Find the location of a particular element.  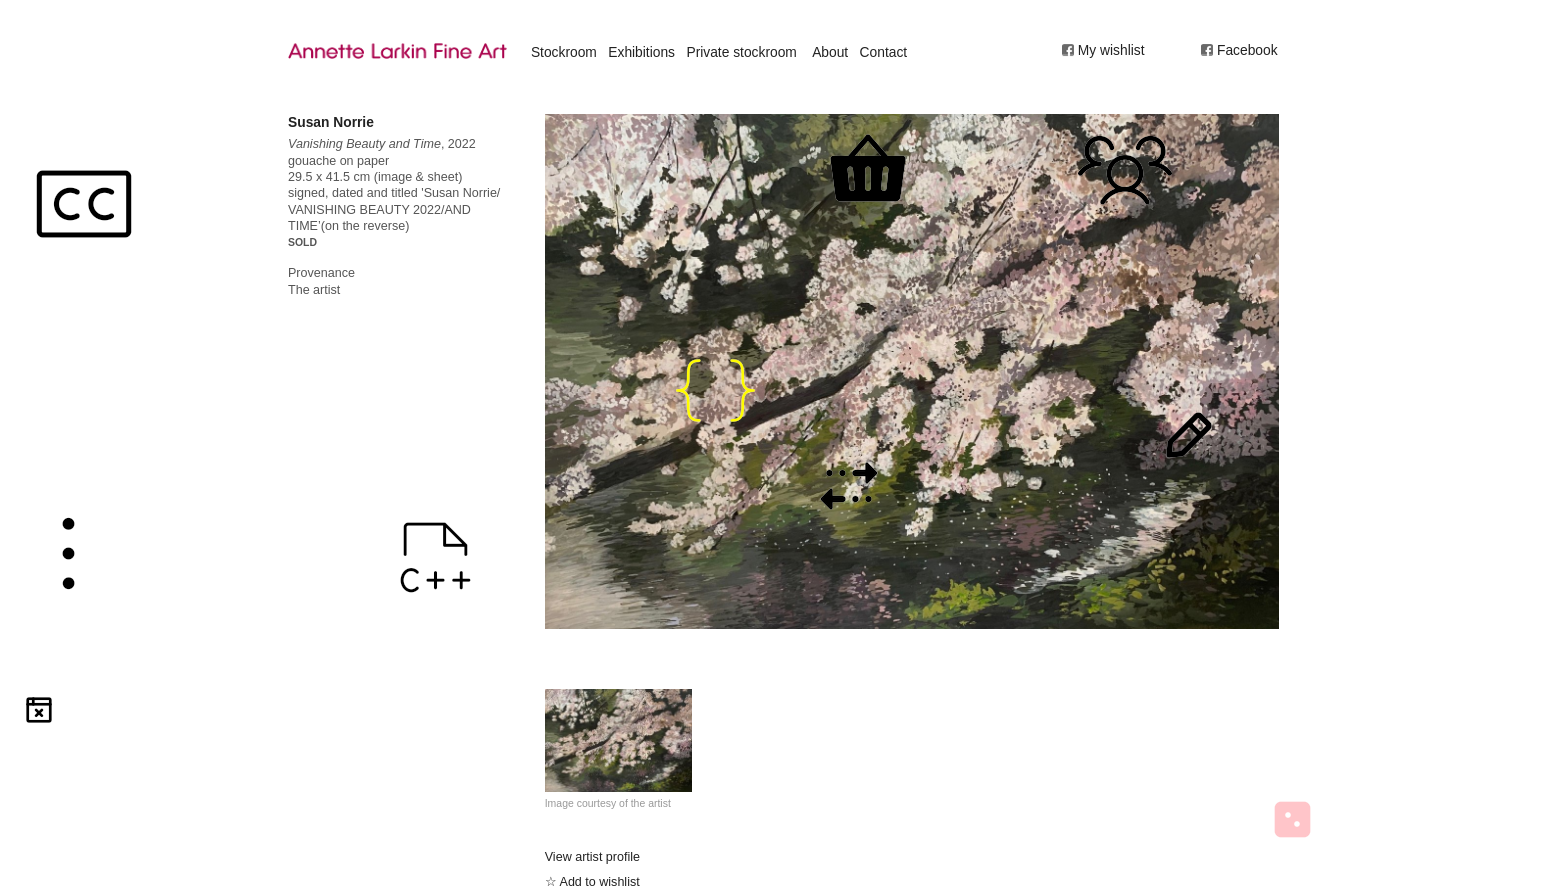

view multiple stops on a route is located at coordinates (849, 486).